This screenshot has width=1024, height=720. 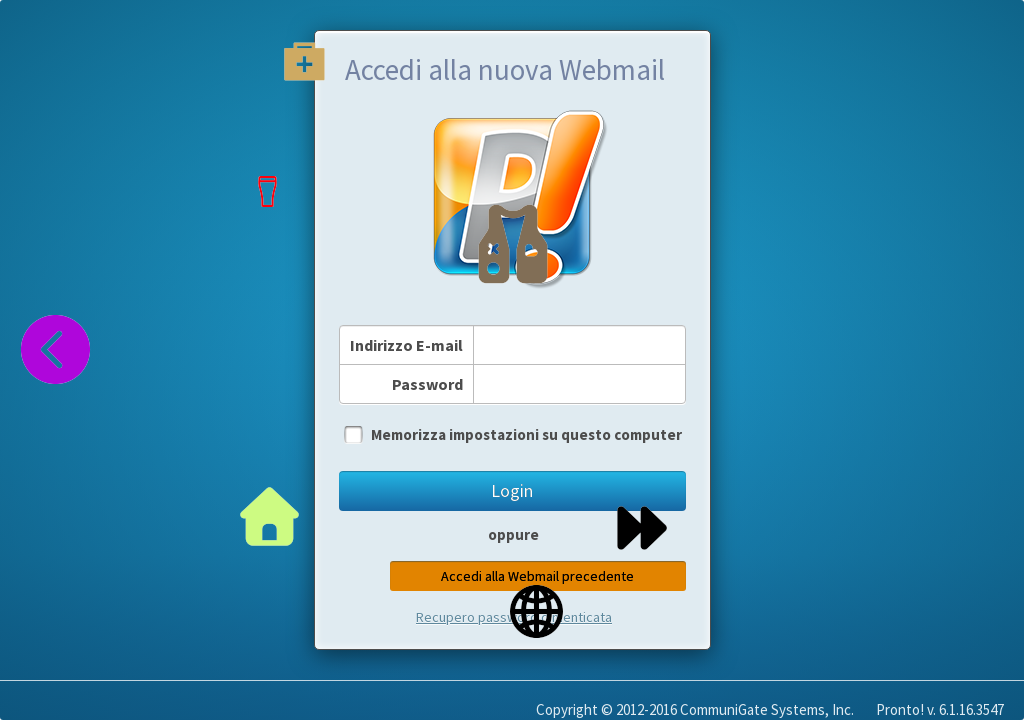 I want to click on skip to the next track, so click(x=639, y=528).